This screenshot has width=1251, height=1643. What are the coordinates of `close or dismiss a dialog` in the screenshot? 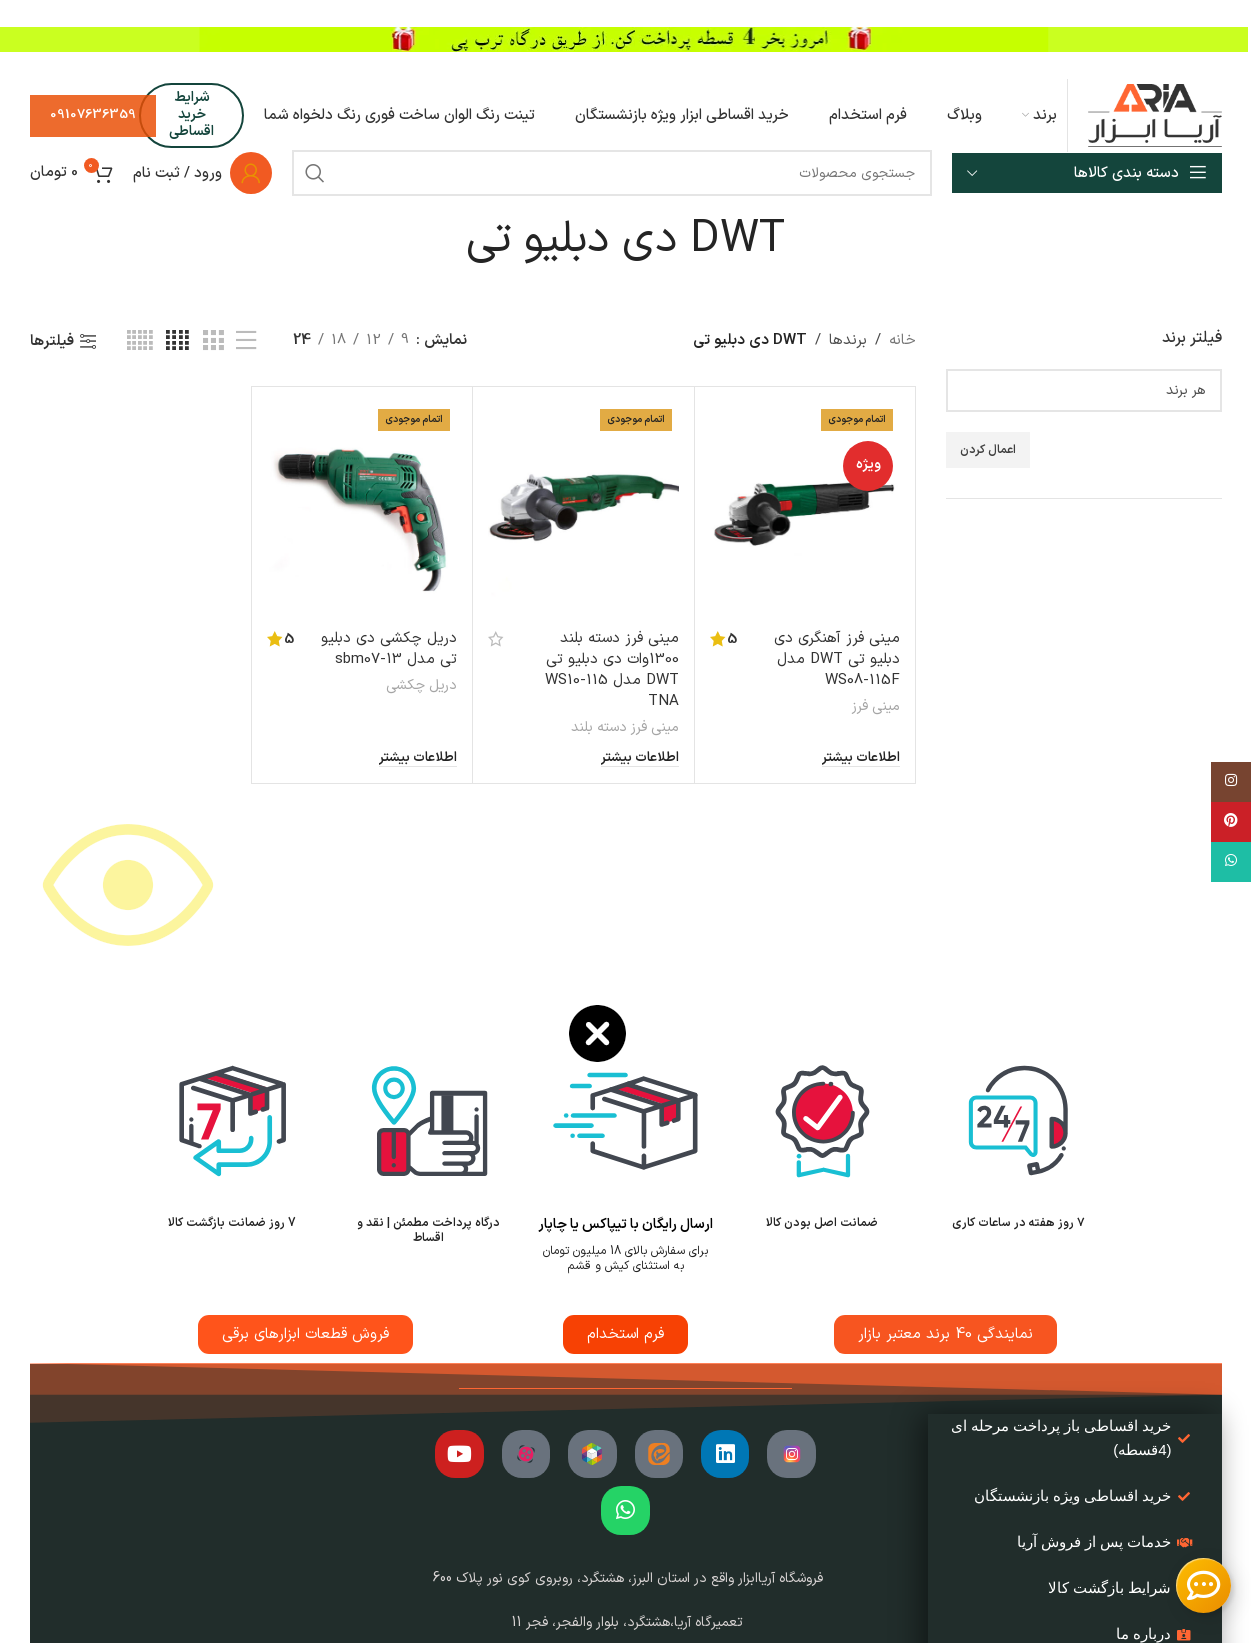 It's located at (597, 1033).